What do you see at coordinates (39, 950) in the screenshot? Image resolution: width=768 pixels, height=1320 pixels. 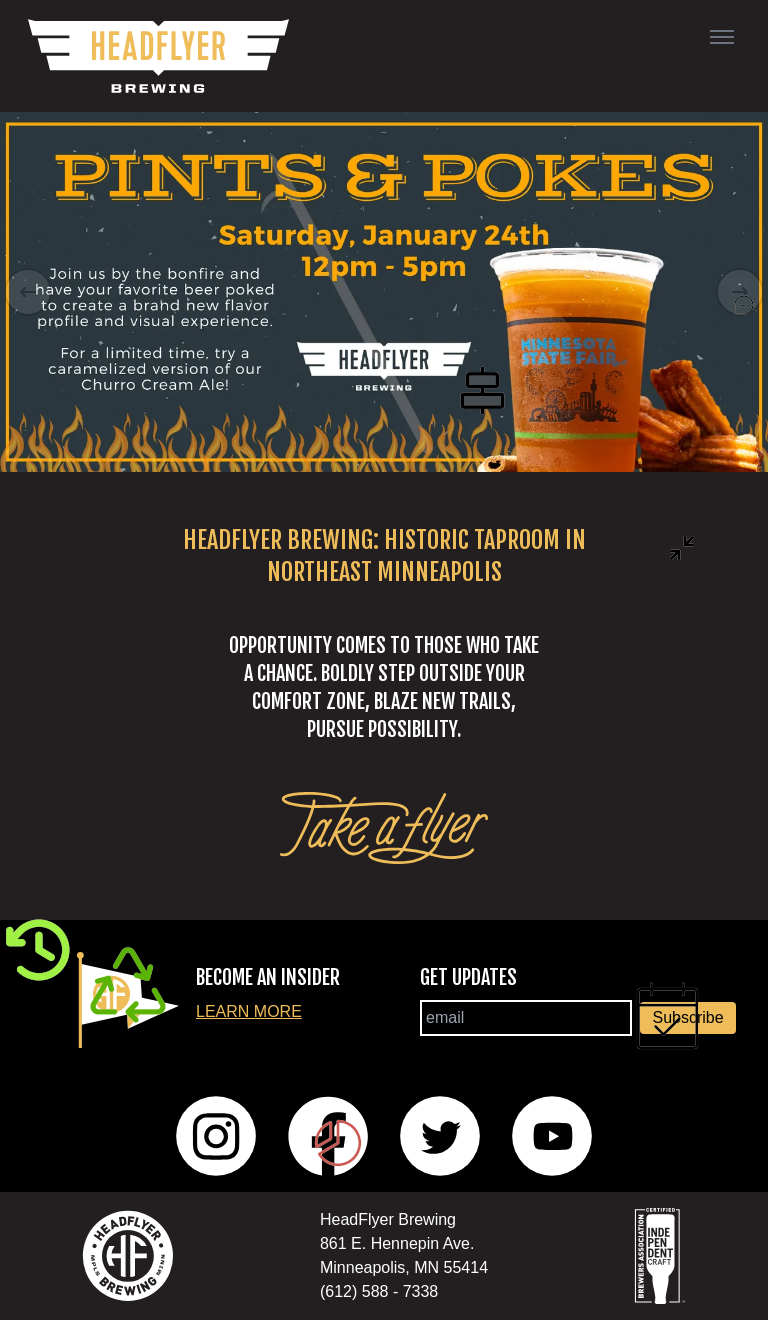 I see `view history or recent activity` at bounding box center [39, 950].